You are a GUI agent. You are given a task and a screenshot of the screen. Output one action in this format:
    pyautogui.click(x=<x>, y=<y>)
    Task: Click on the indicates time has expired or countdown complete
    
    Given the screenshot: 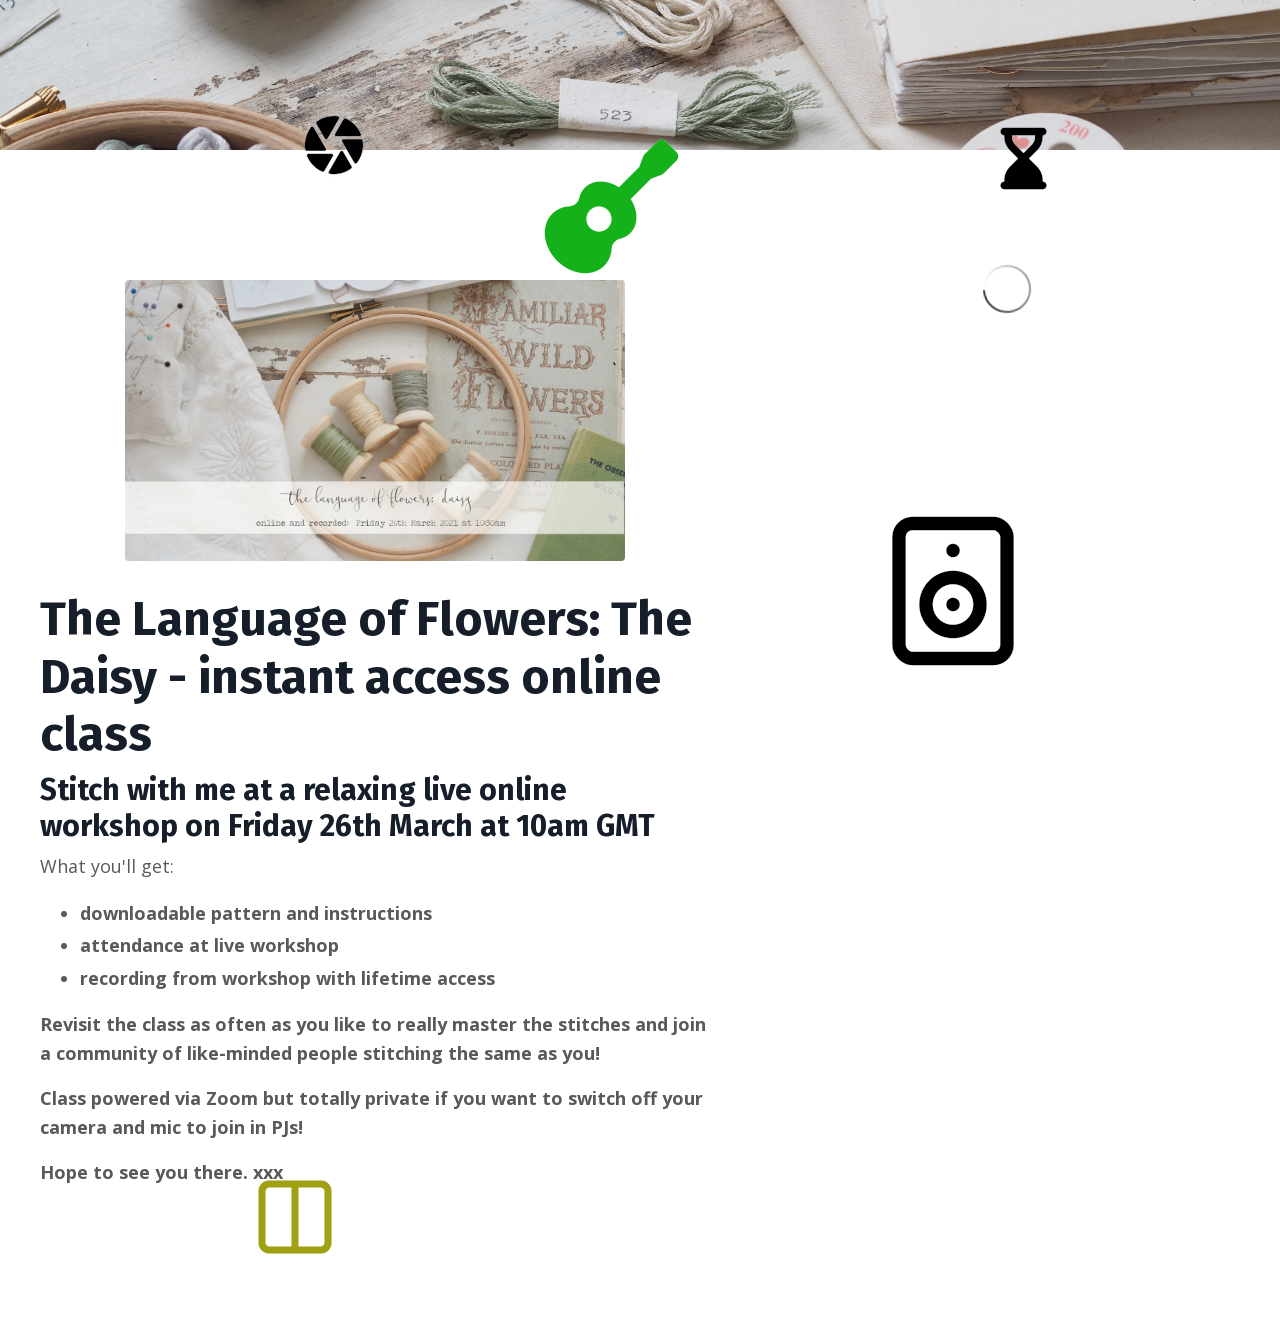 What is the action you would take?
    pyautogui.click(x=1023, y=158)
    